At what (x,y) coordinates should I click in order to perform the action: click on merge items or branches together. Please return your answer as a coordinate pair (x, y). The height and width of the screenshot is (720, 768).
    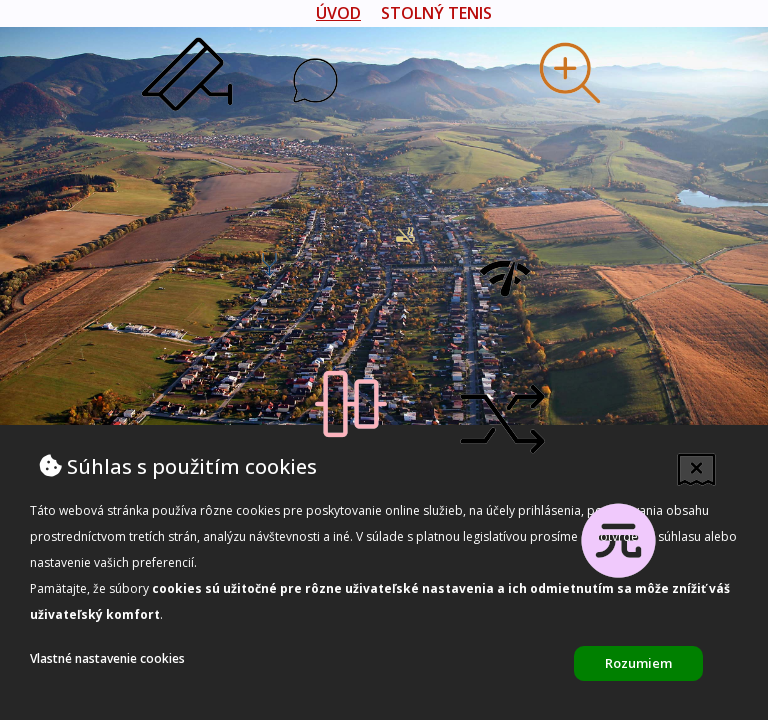
    Looking at the image, I should click on (269, 263).